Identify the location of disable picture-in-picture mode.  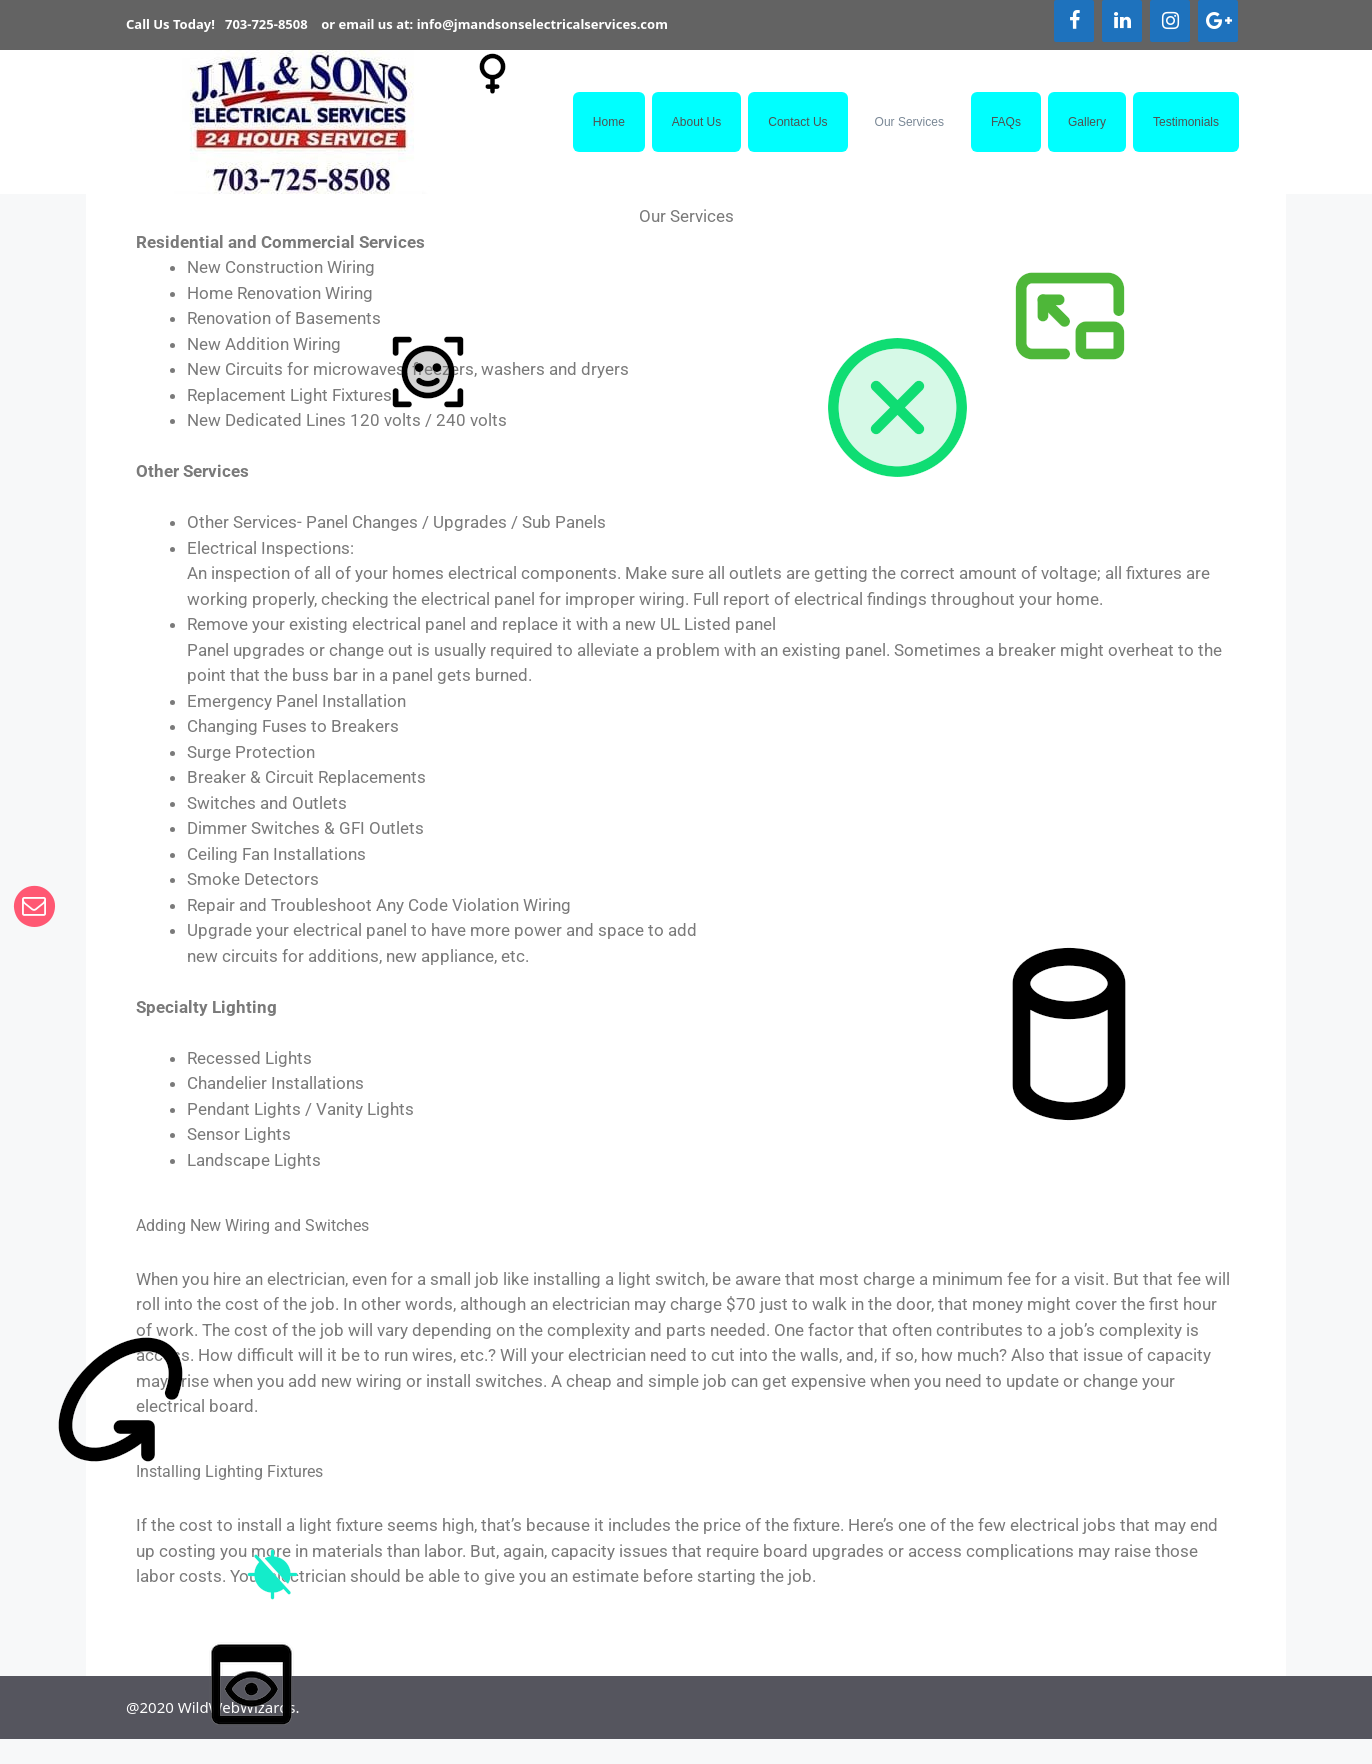
(1070, 316).